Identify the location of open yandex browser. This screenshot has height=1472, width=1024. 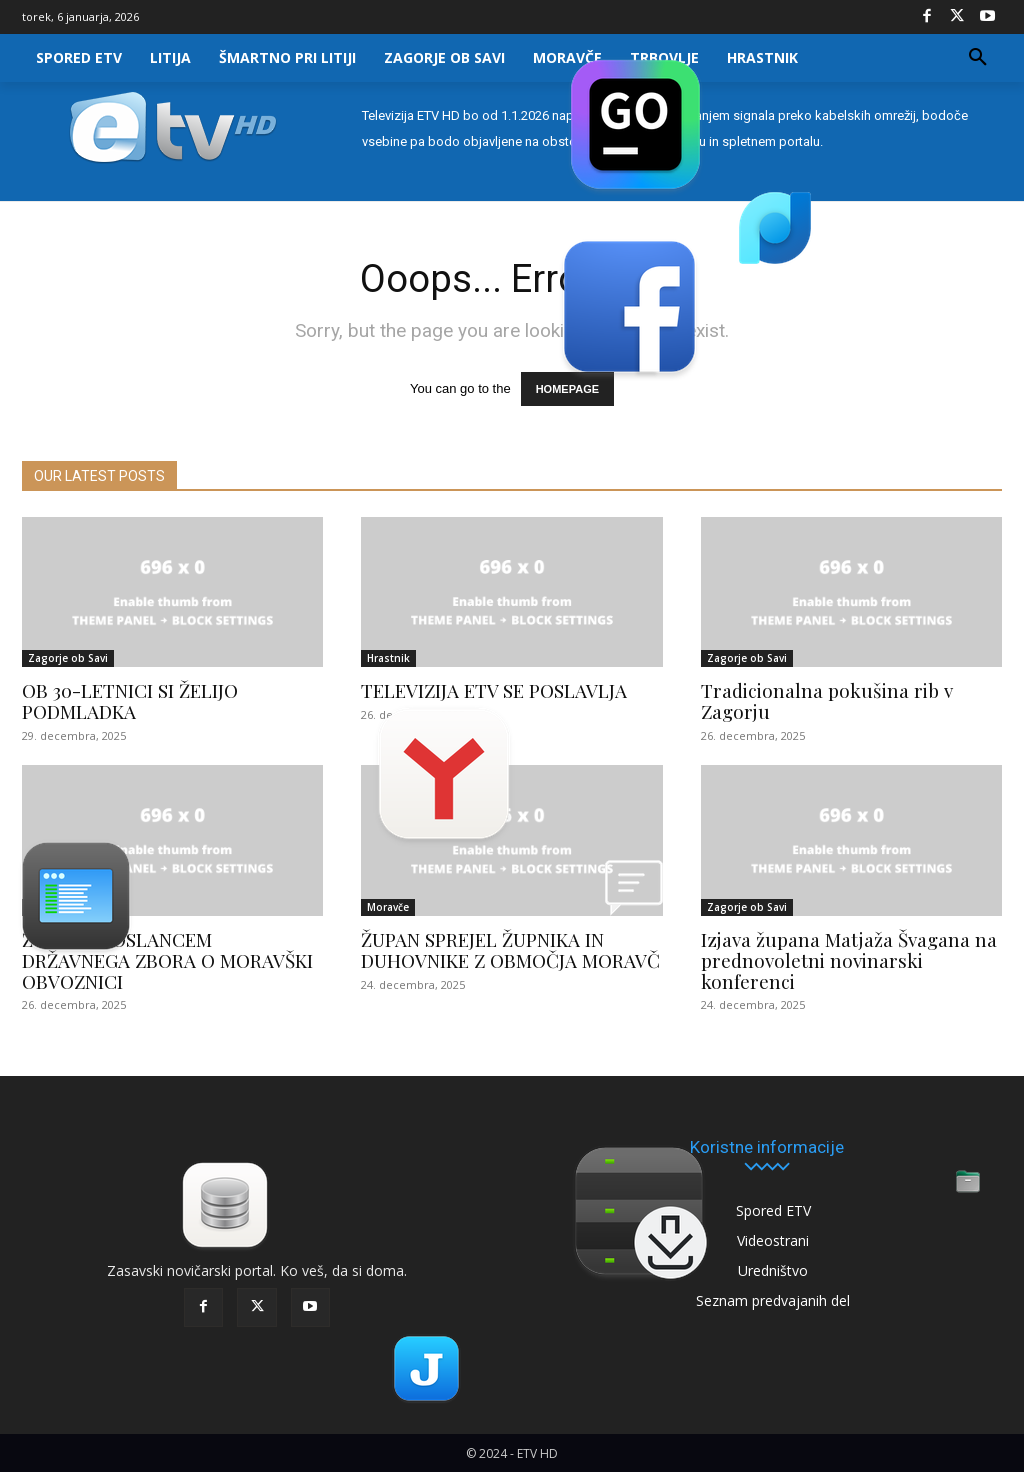
(444, 774).